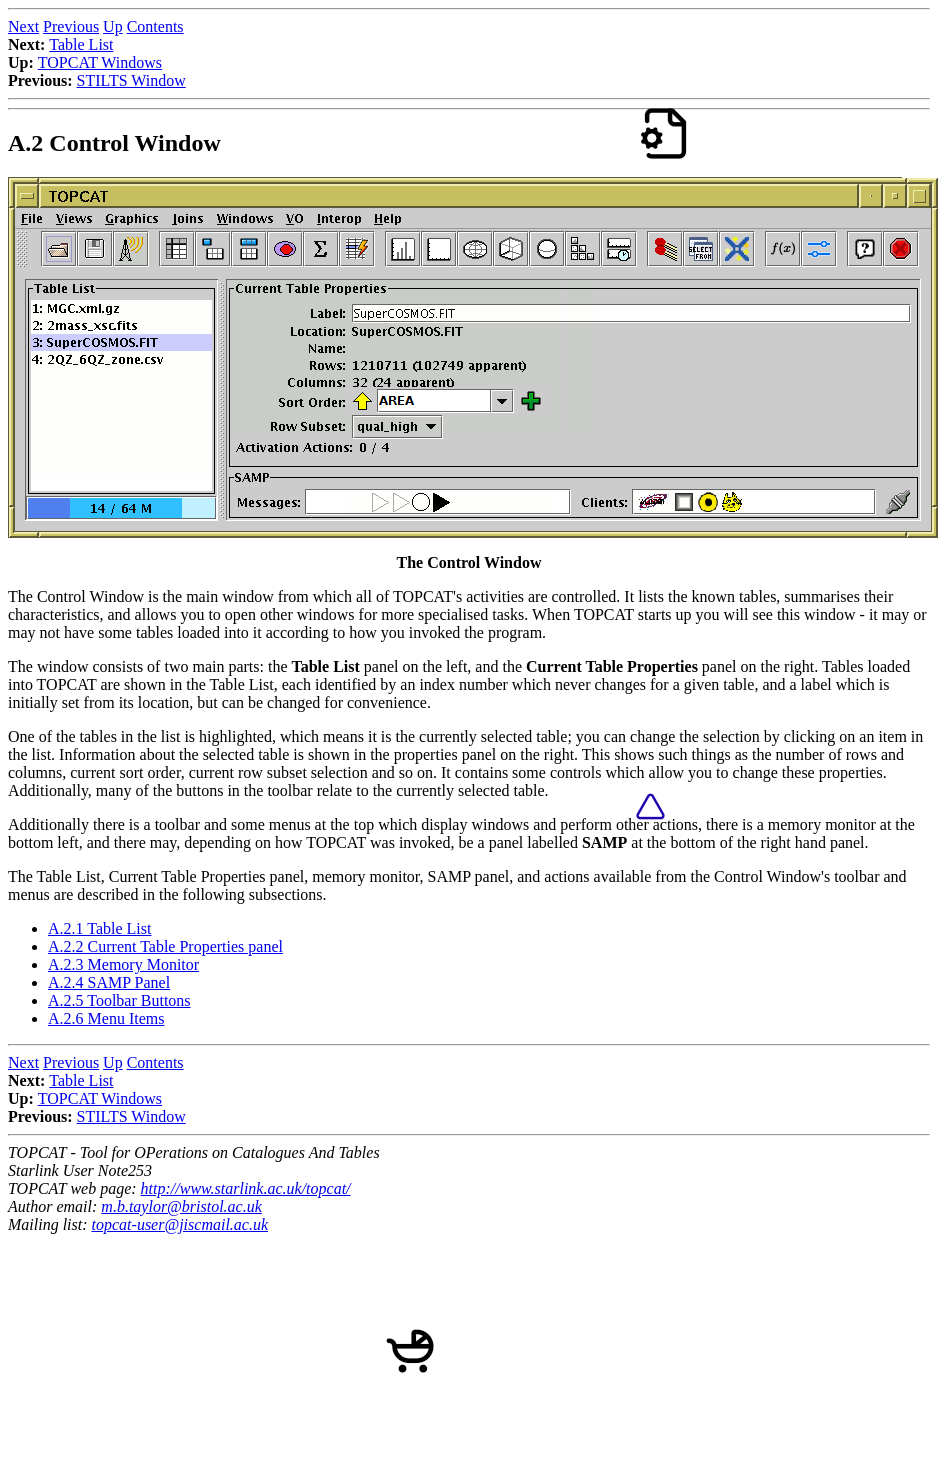 This screenshot has height=1458, width=938. I want to click on access baby or parenting-related features, so click(410, 1349).